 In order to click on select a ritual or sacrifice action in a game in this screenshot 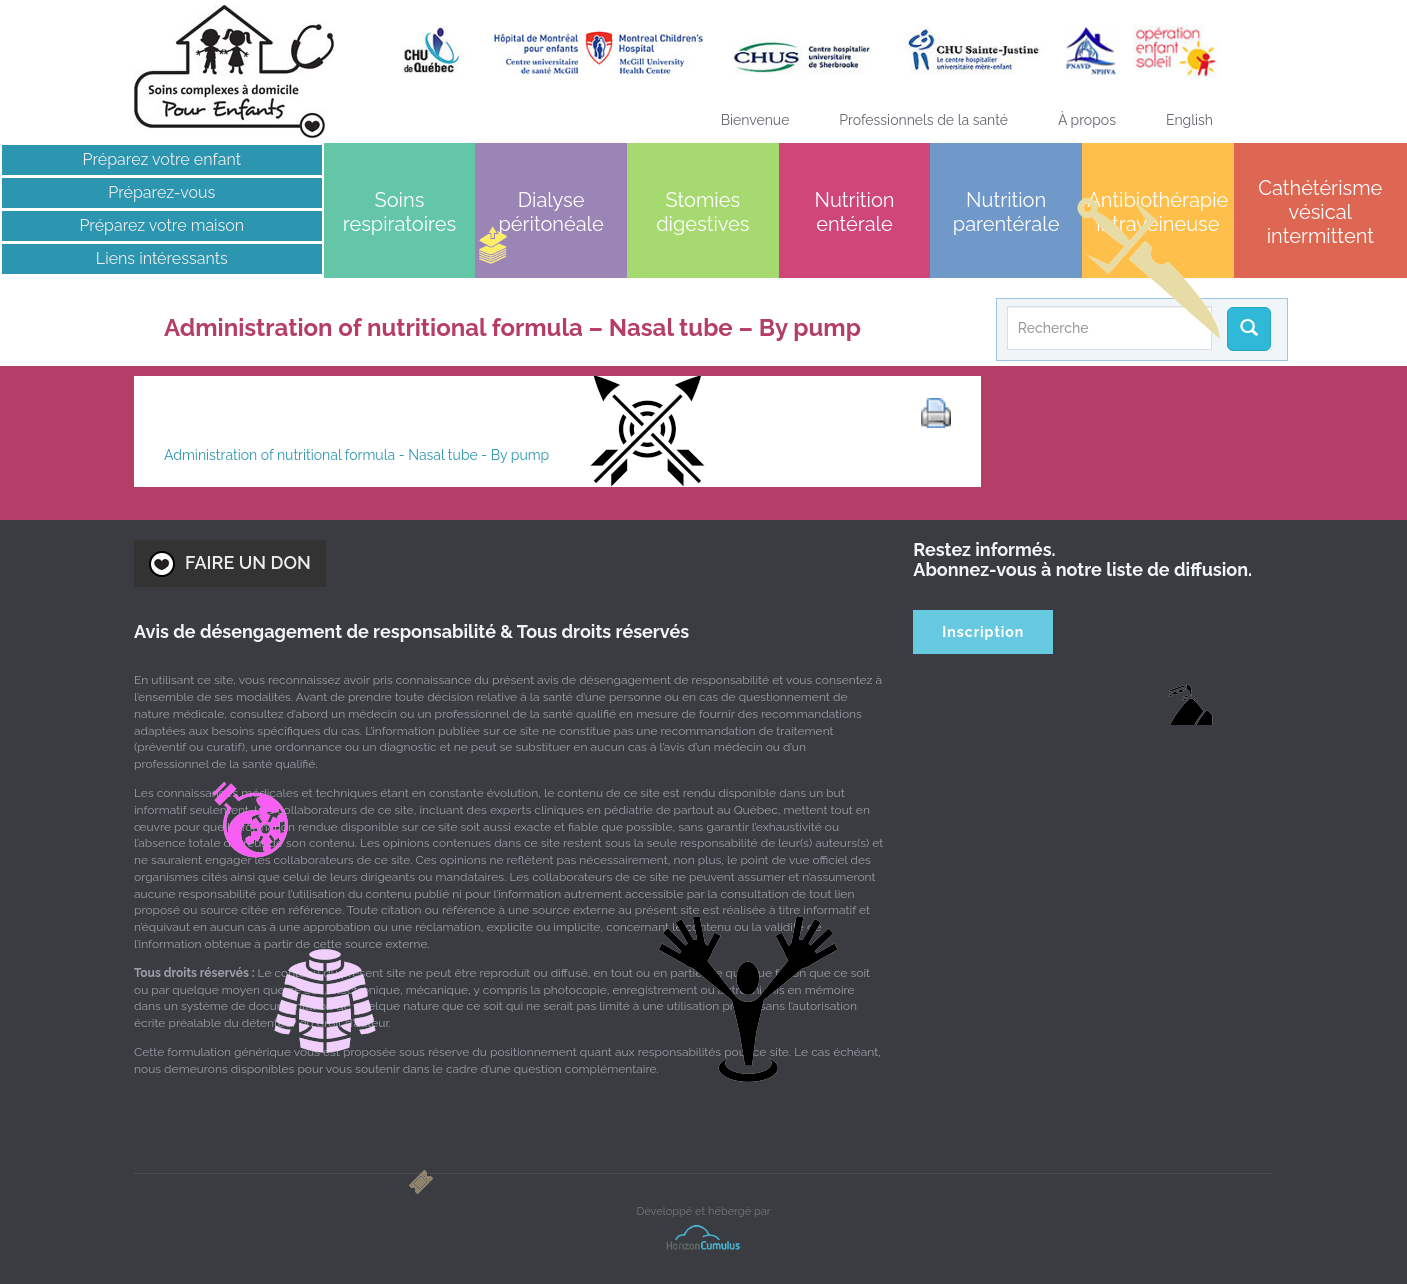, I will do `click(1148, 268)`.